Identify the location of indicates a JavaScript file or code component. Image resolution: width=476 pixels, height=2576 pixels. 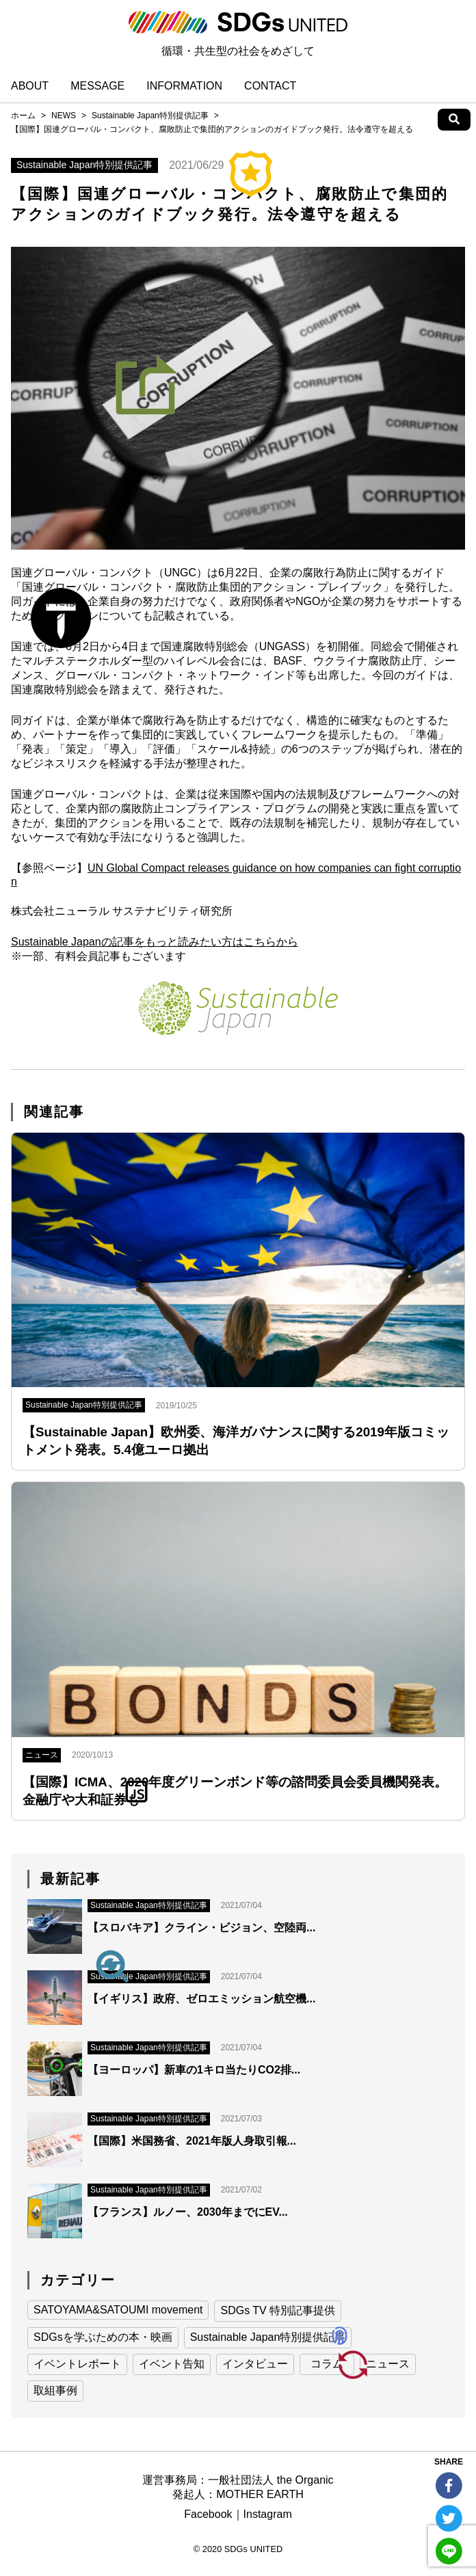
(136, 1791).